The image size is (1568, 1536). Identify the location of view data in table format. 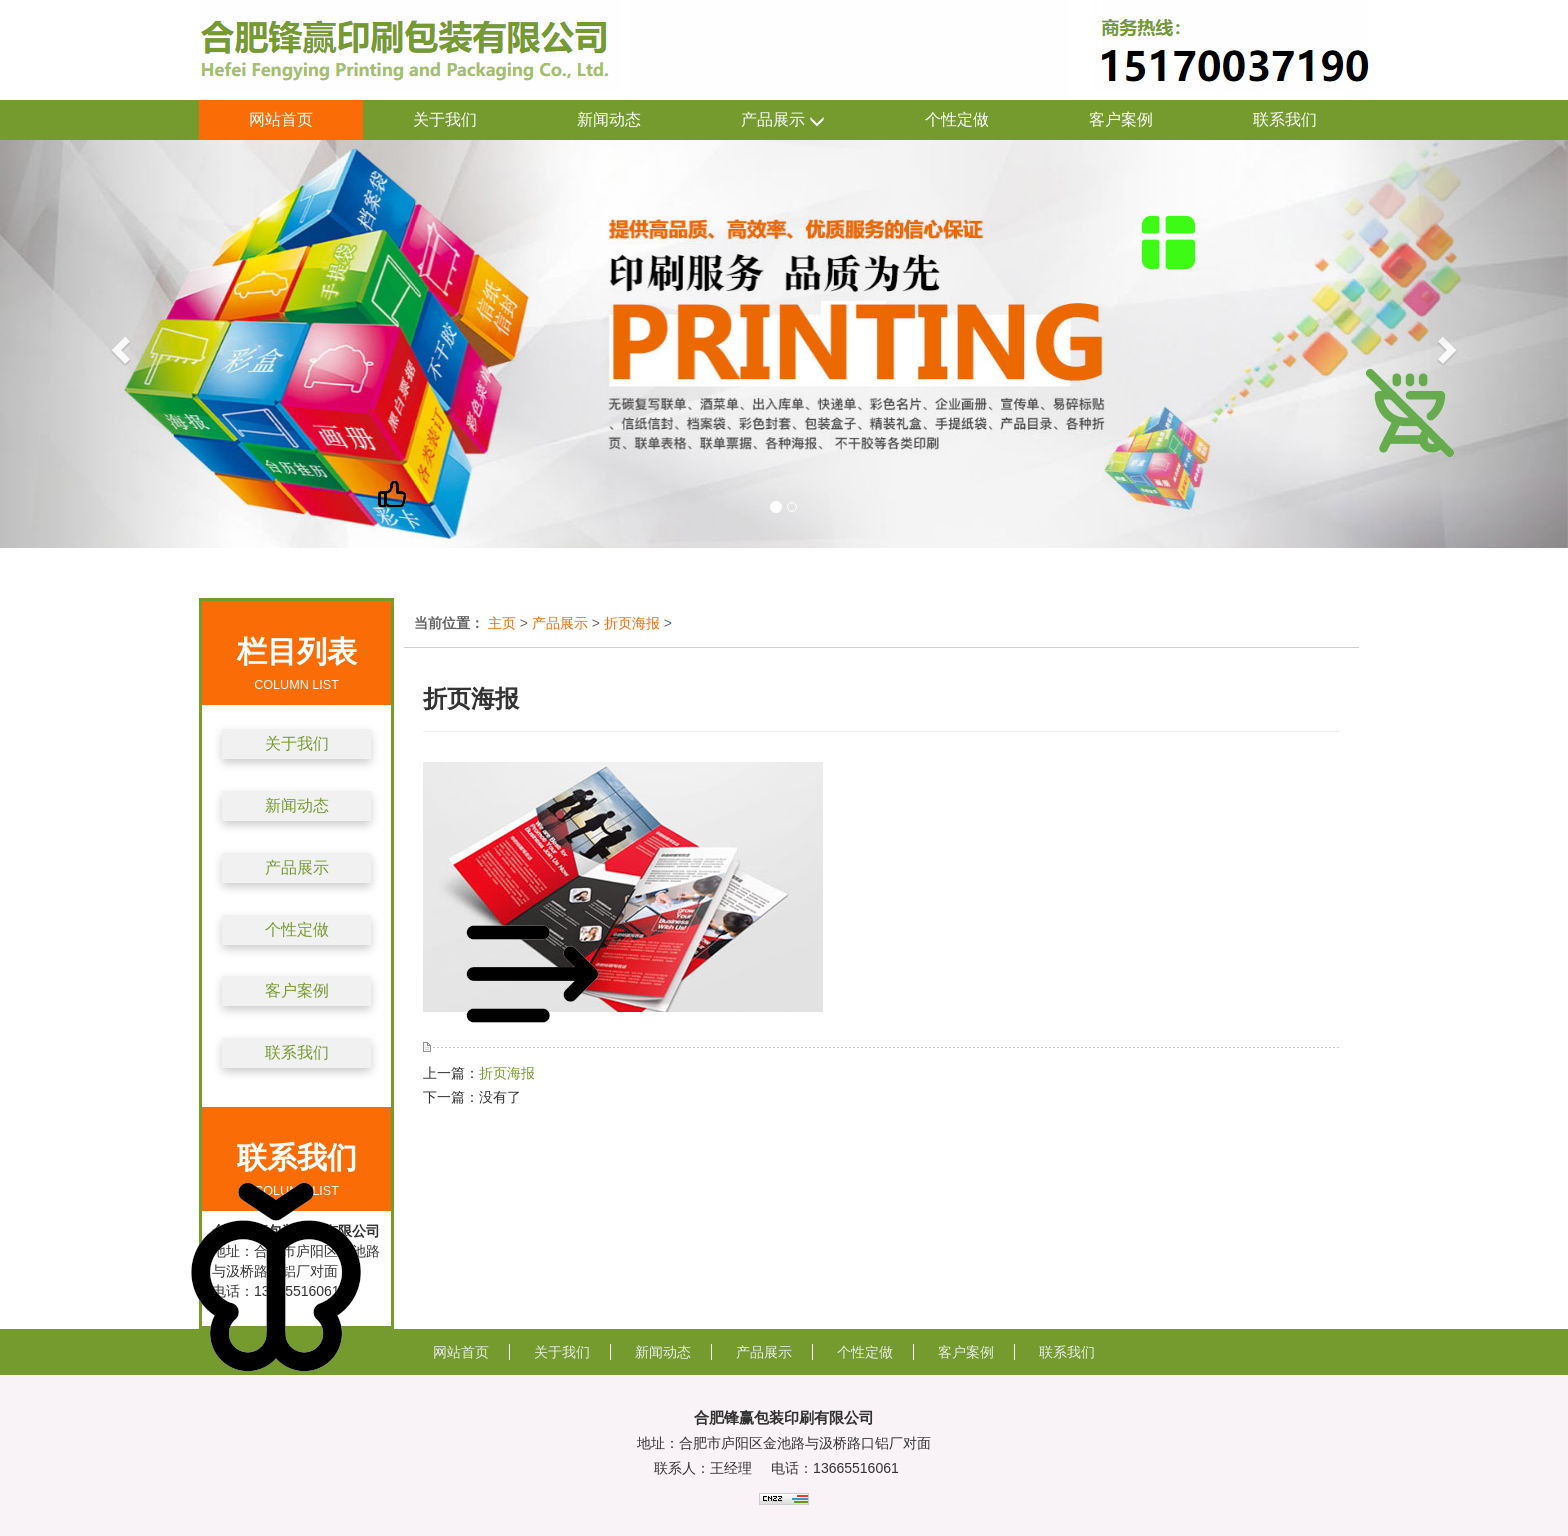
(1168, 242).